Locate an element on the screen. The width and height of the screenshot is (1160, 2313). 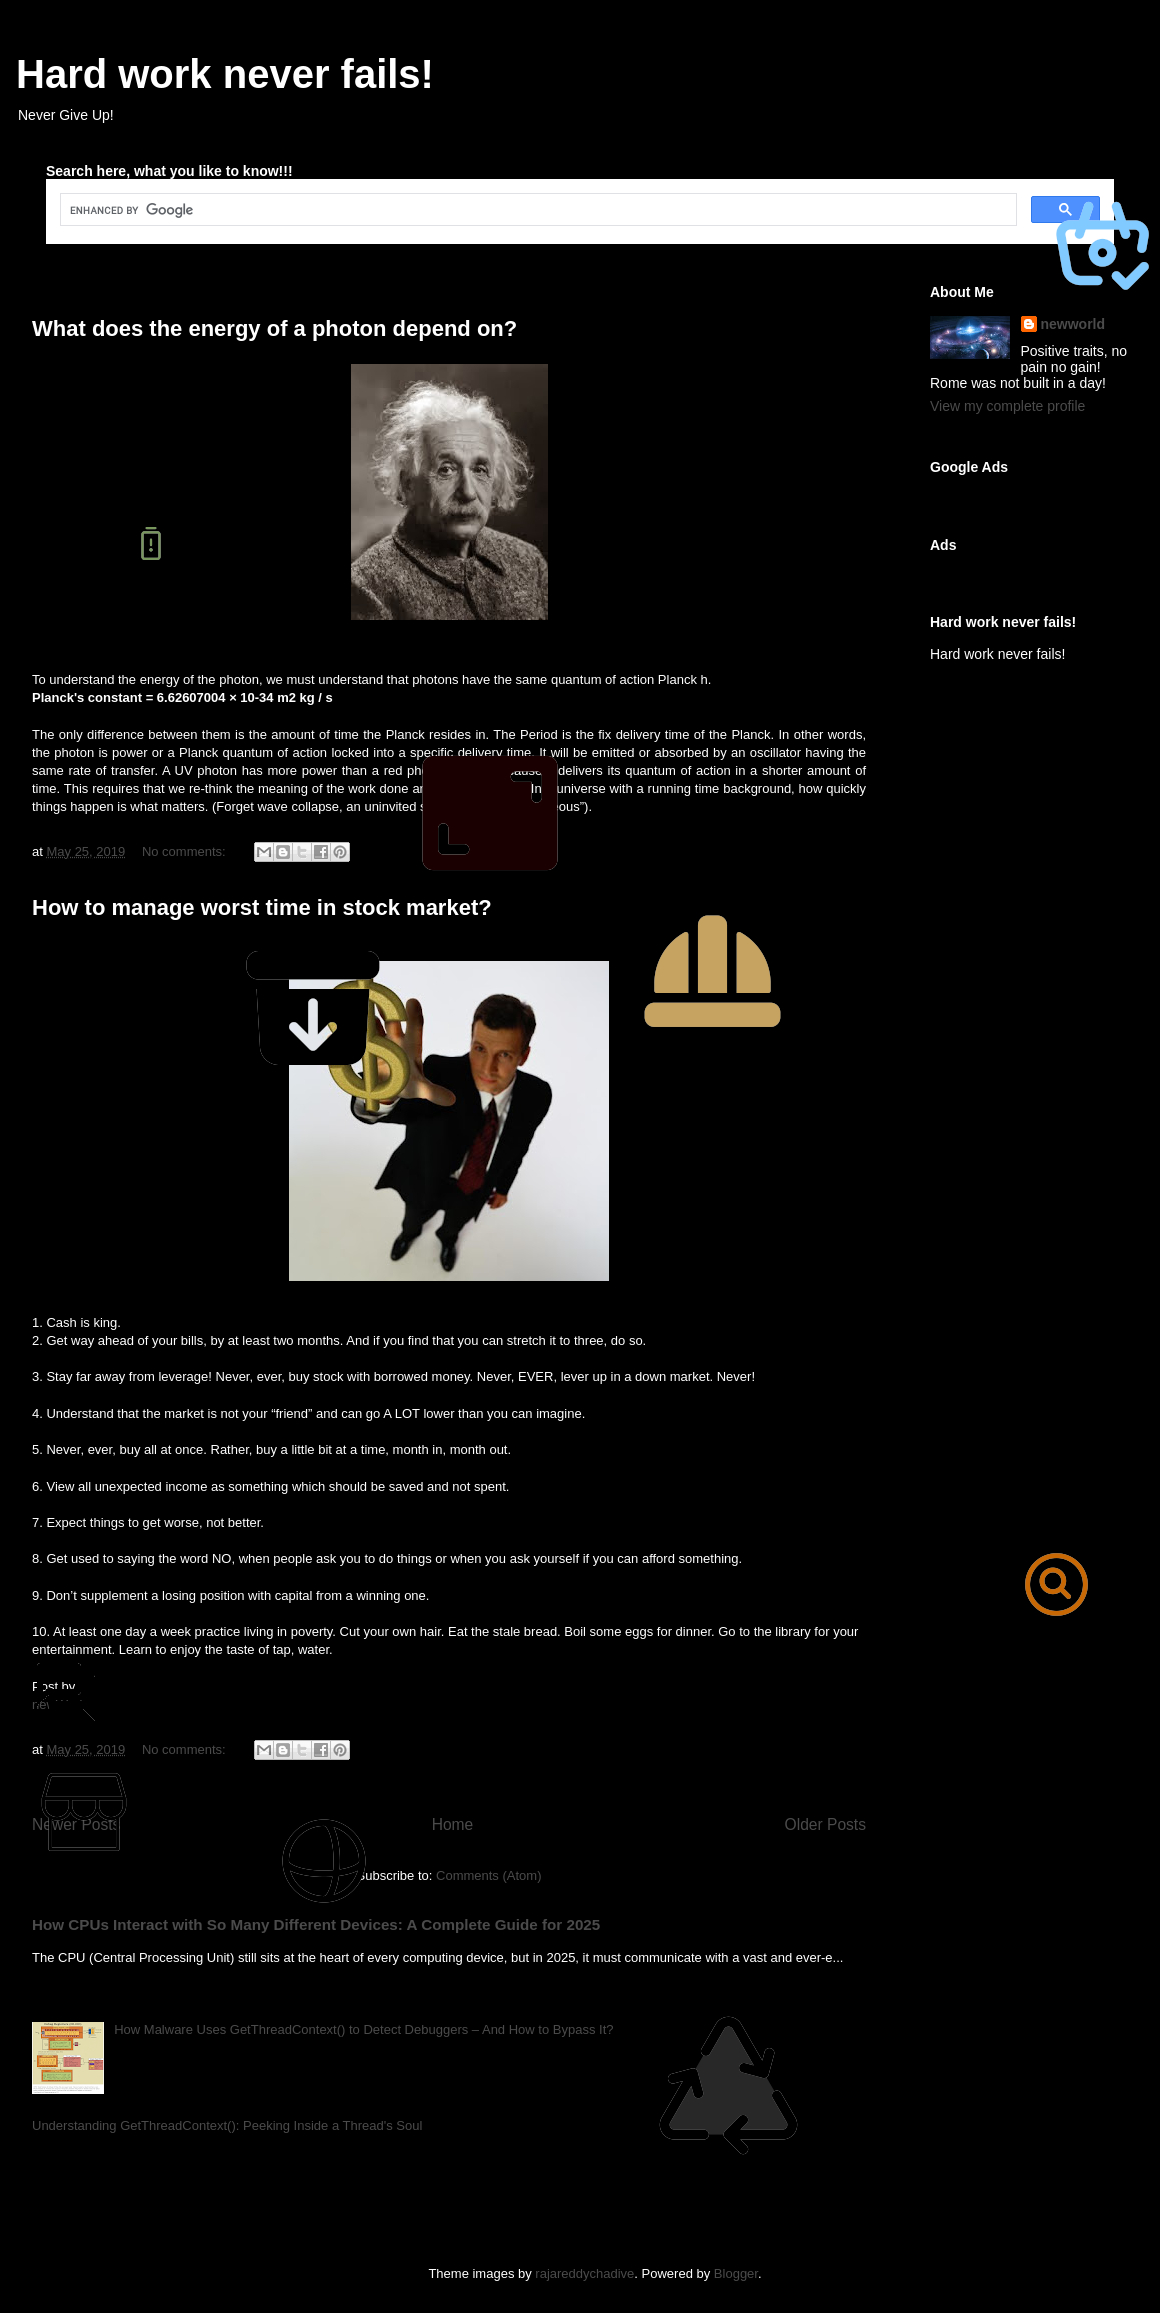
access construction or work site features is located at coordinates (712, 978).